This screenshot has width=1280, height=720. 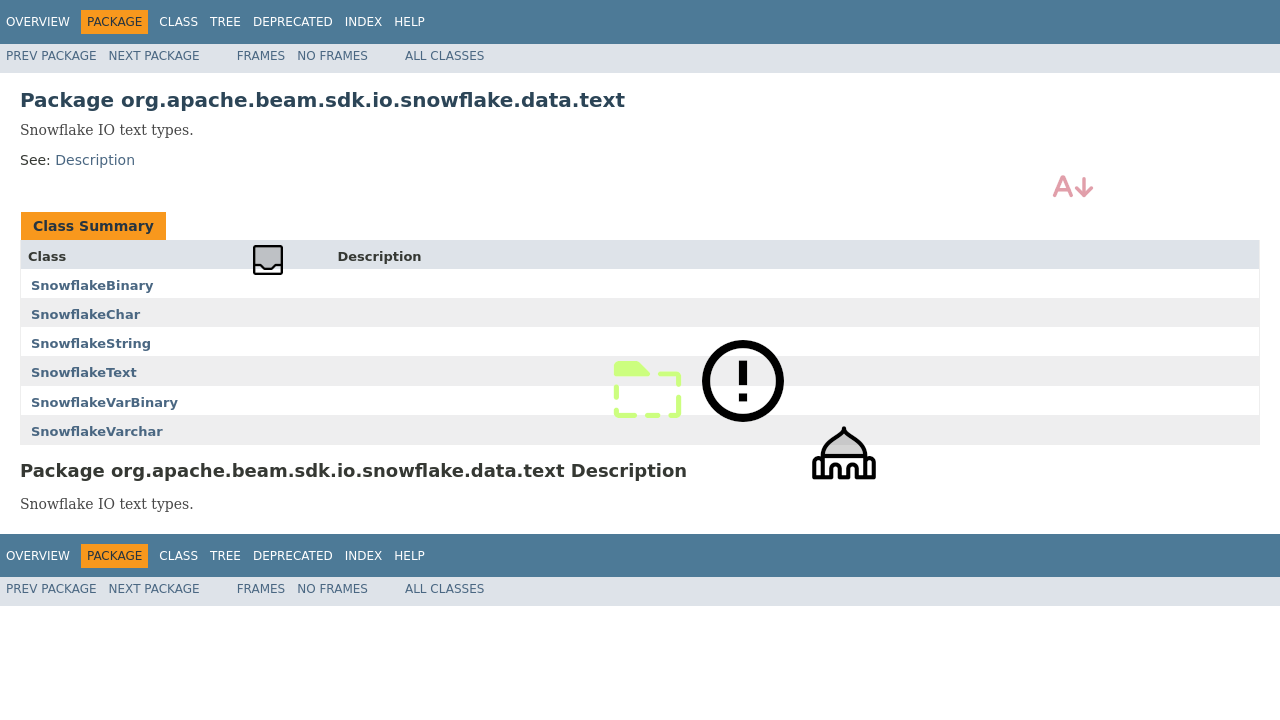 What do you see at coordinates (268, 260) in the screenshot?
I see `view inbox or incoming items` at bounding box center [268, 260].